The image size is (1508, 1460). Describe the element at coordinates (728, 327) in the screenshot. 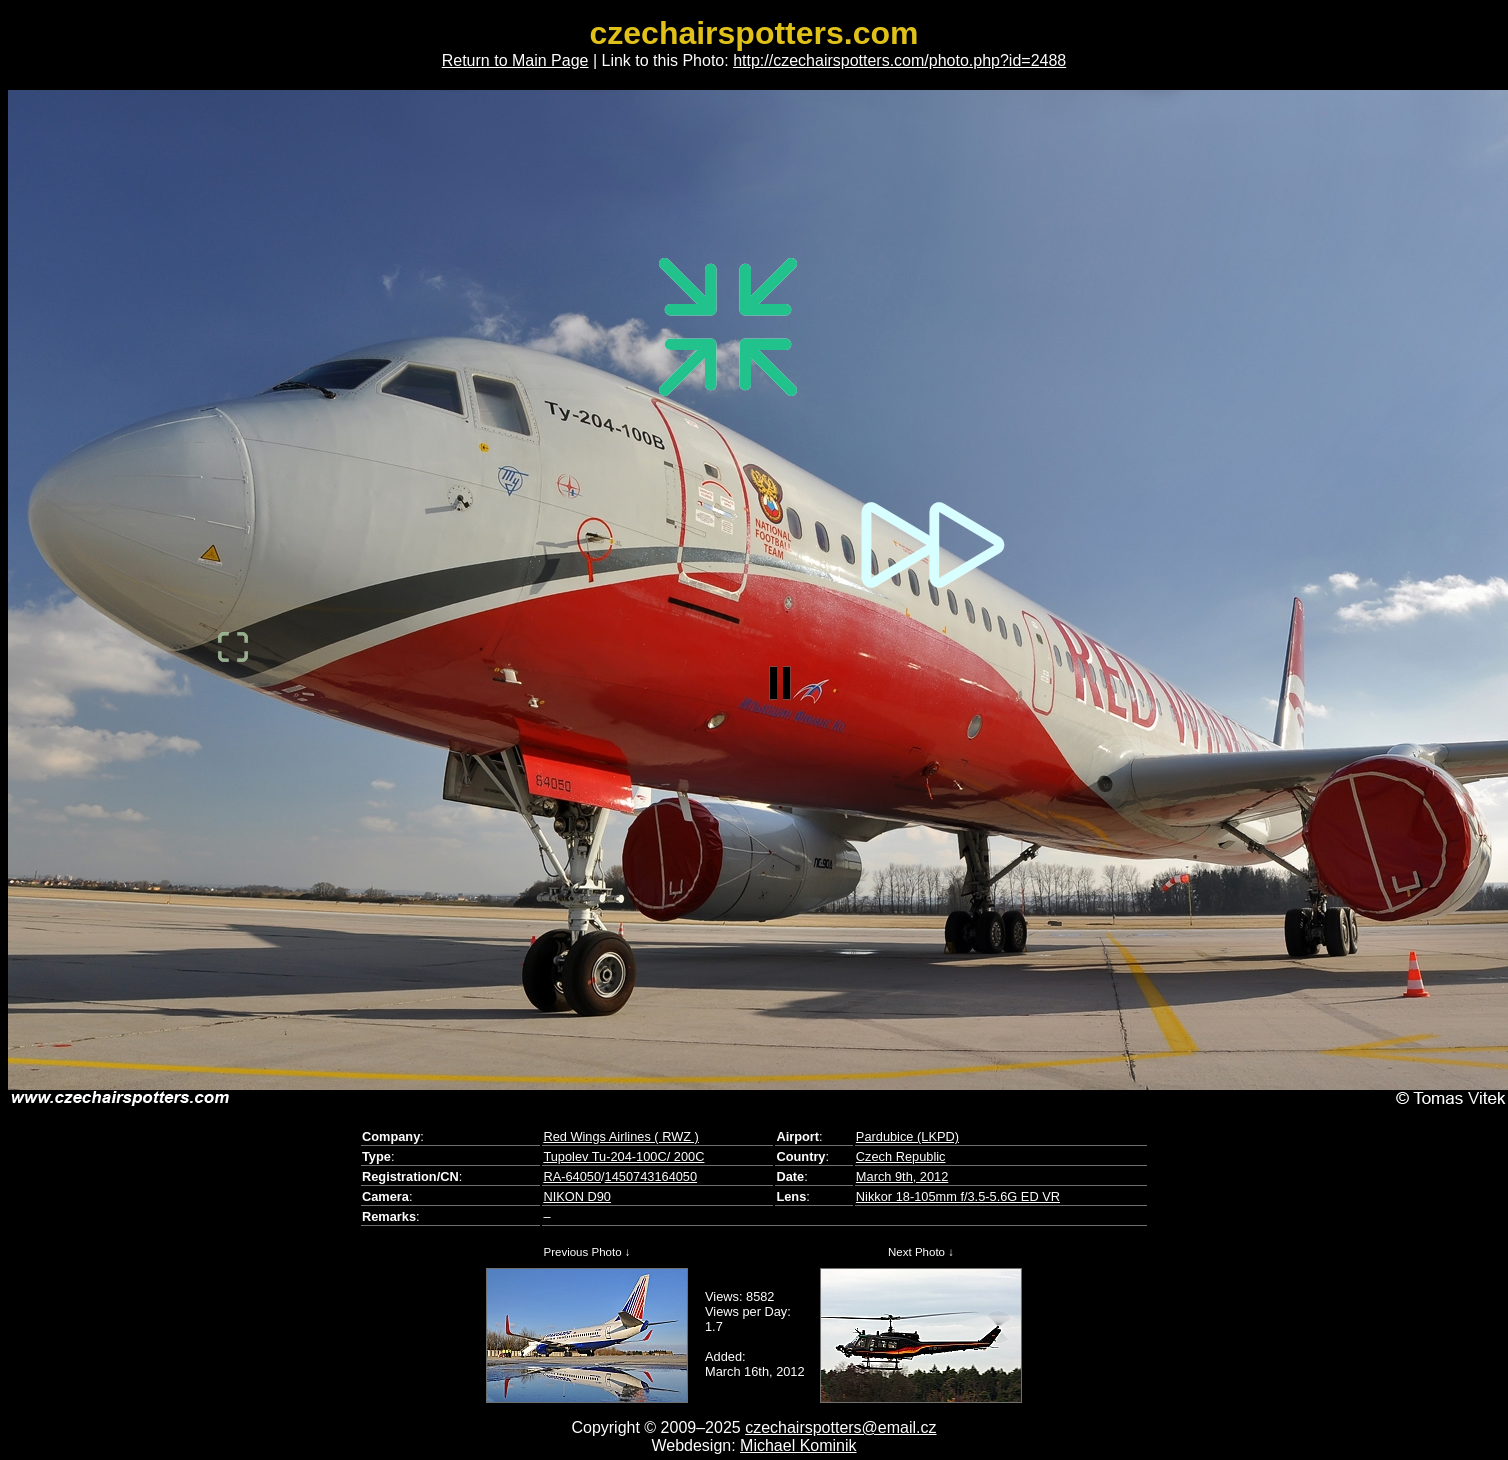

I see `exit fullscreen mode` at that location.